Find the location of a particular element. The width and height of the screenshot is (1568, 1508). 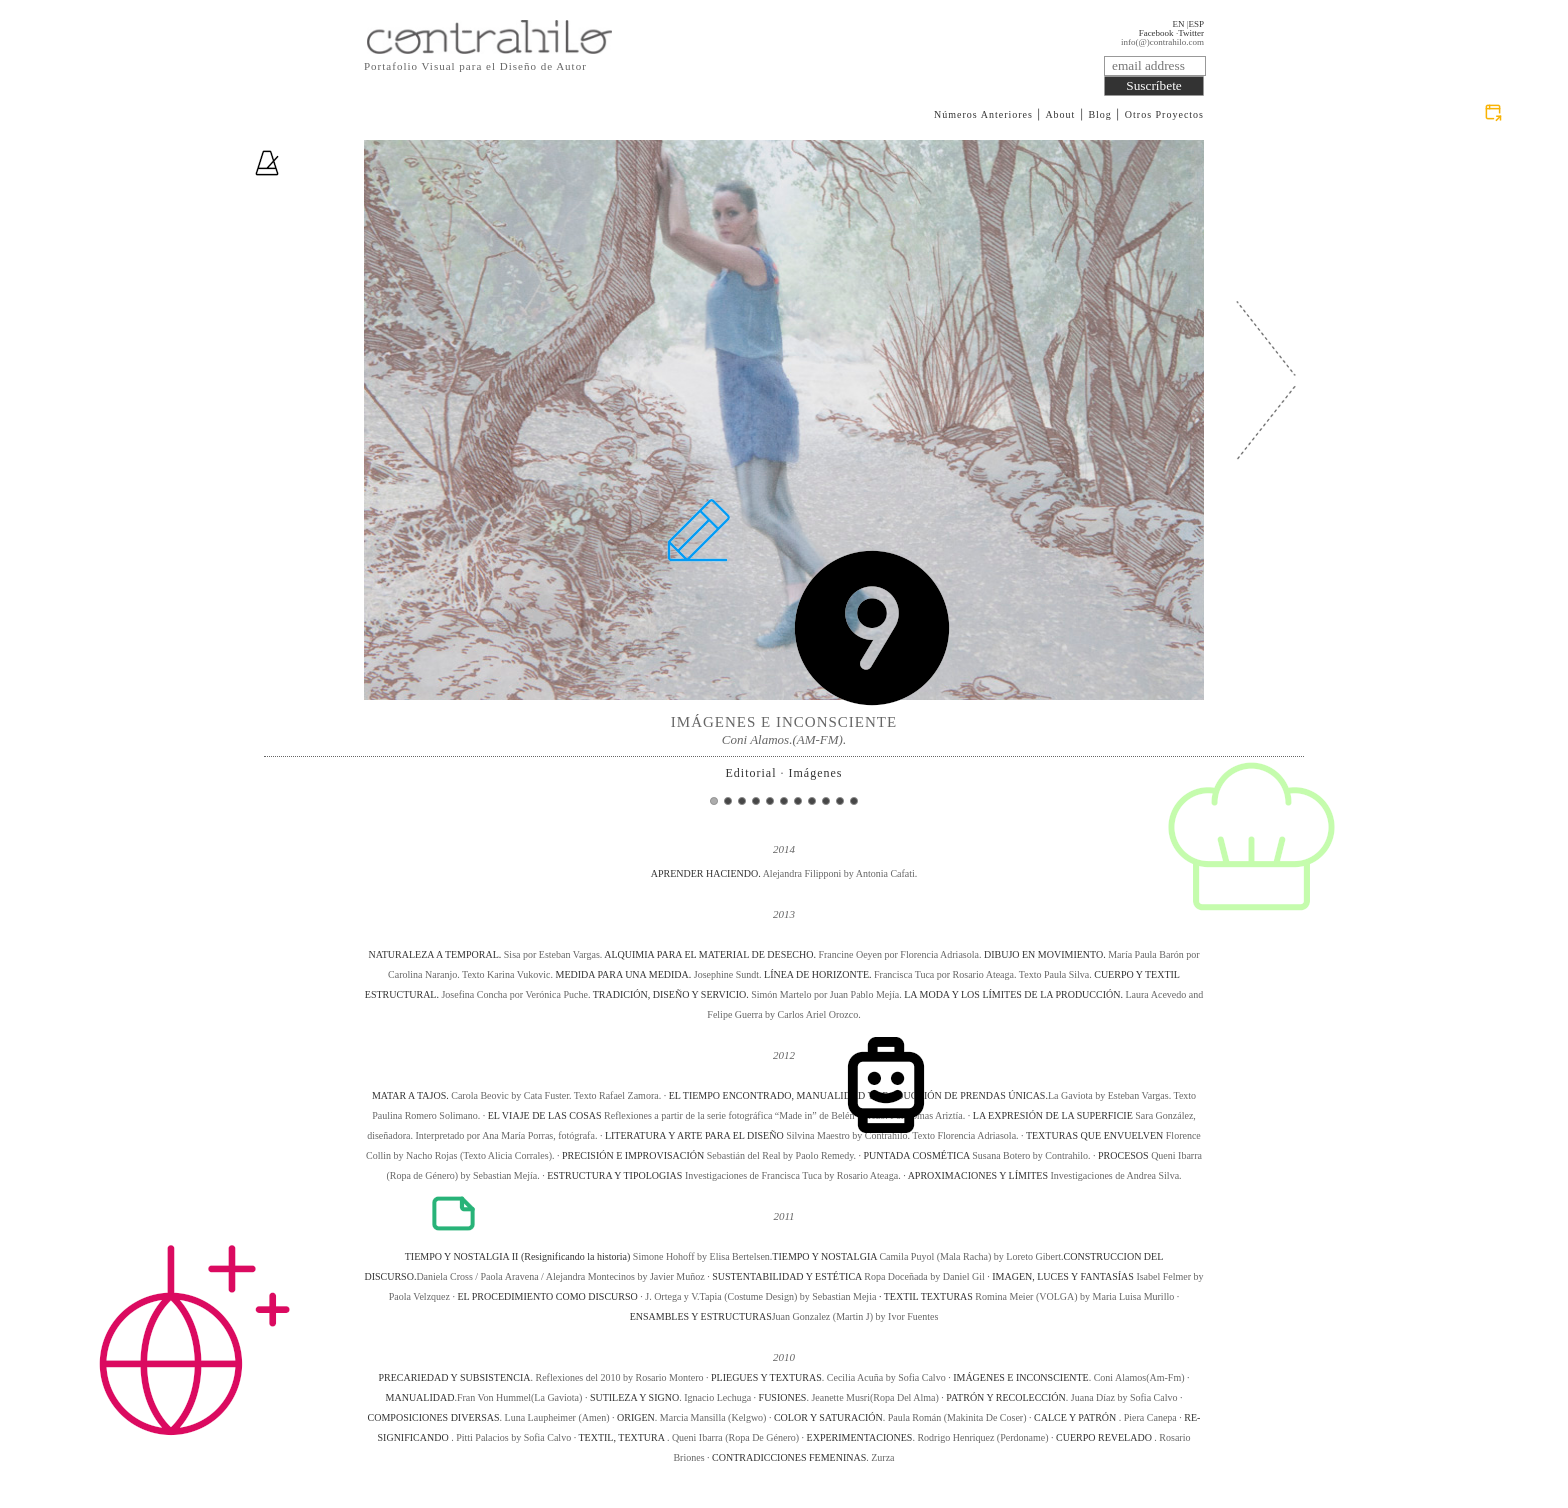

lego or block-style avatar icon is located at coordinates (886, 1085).